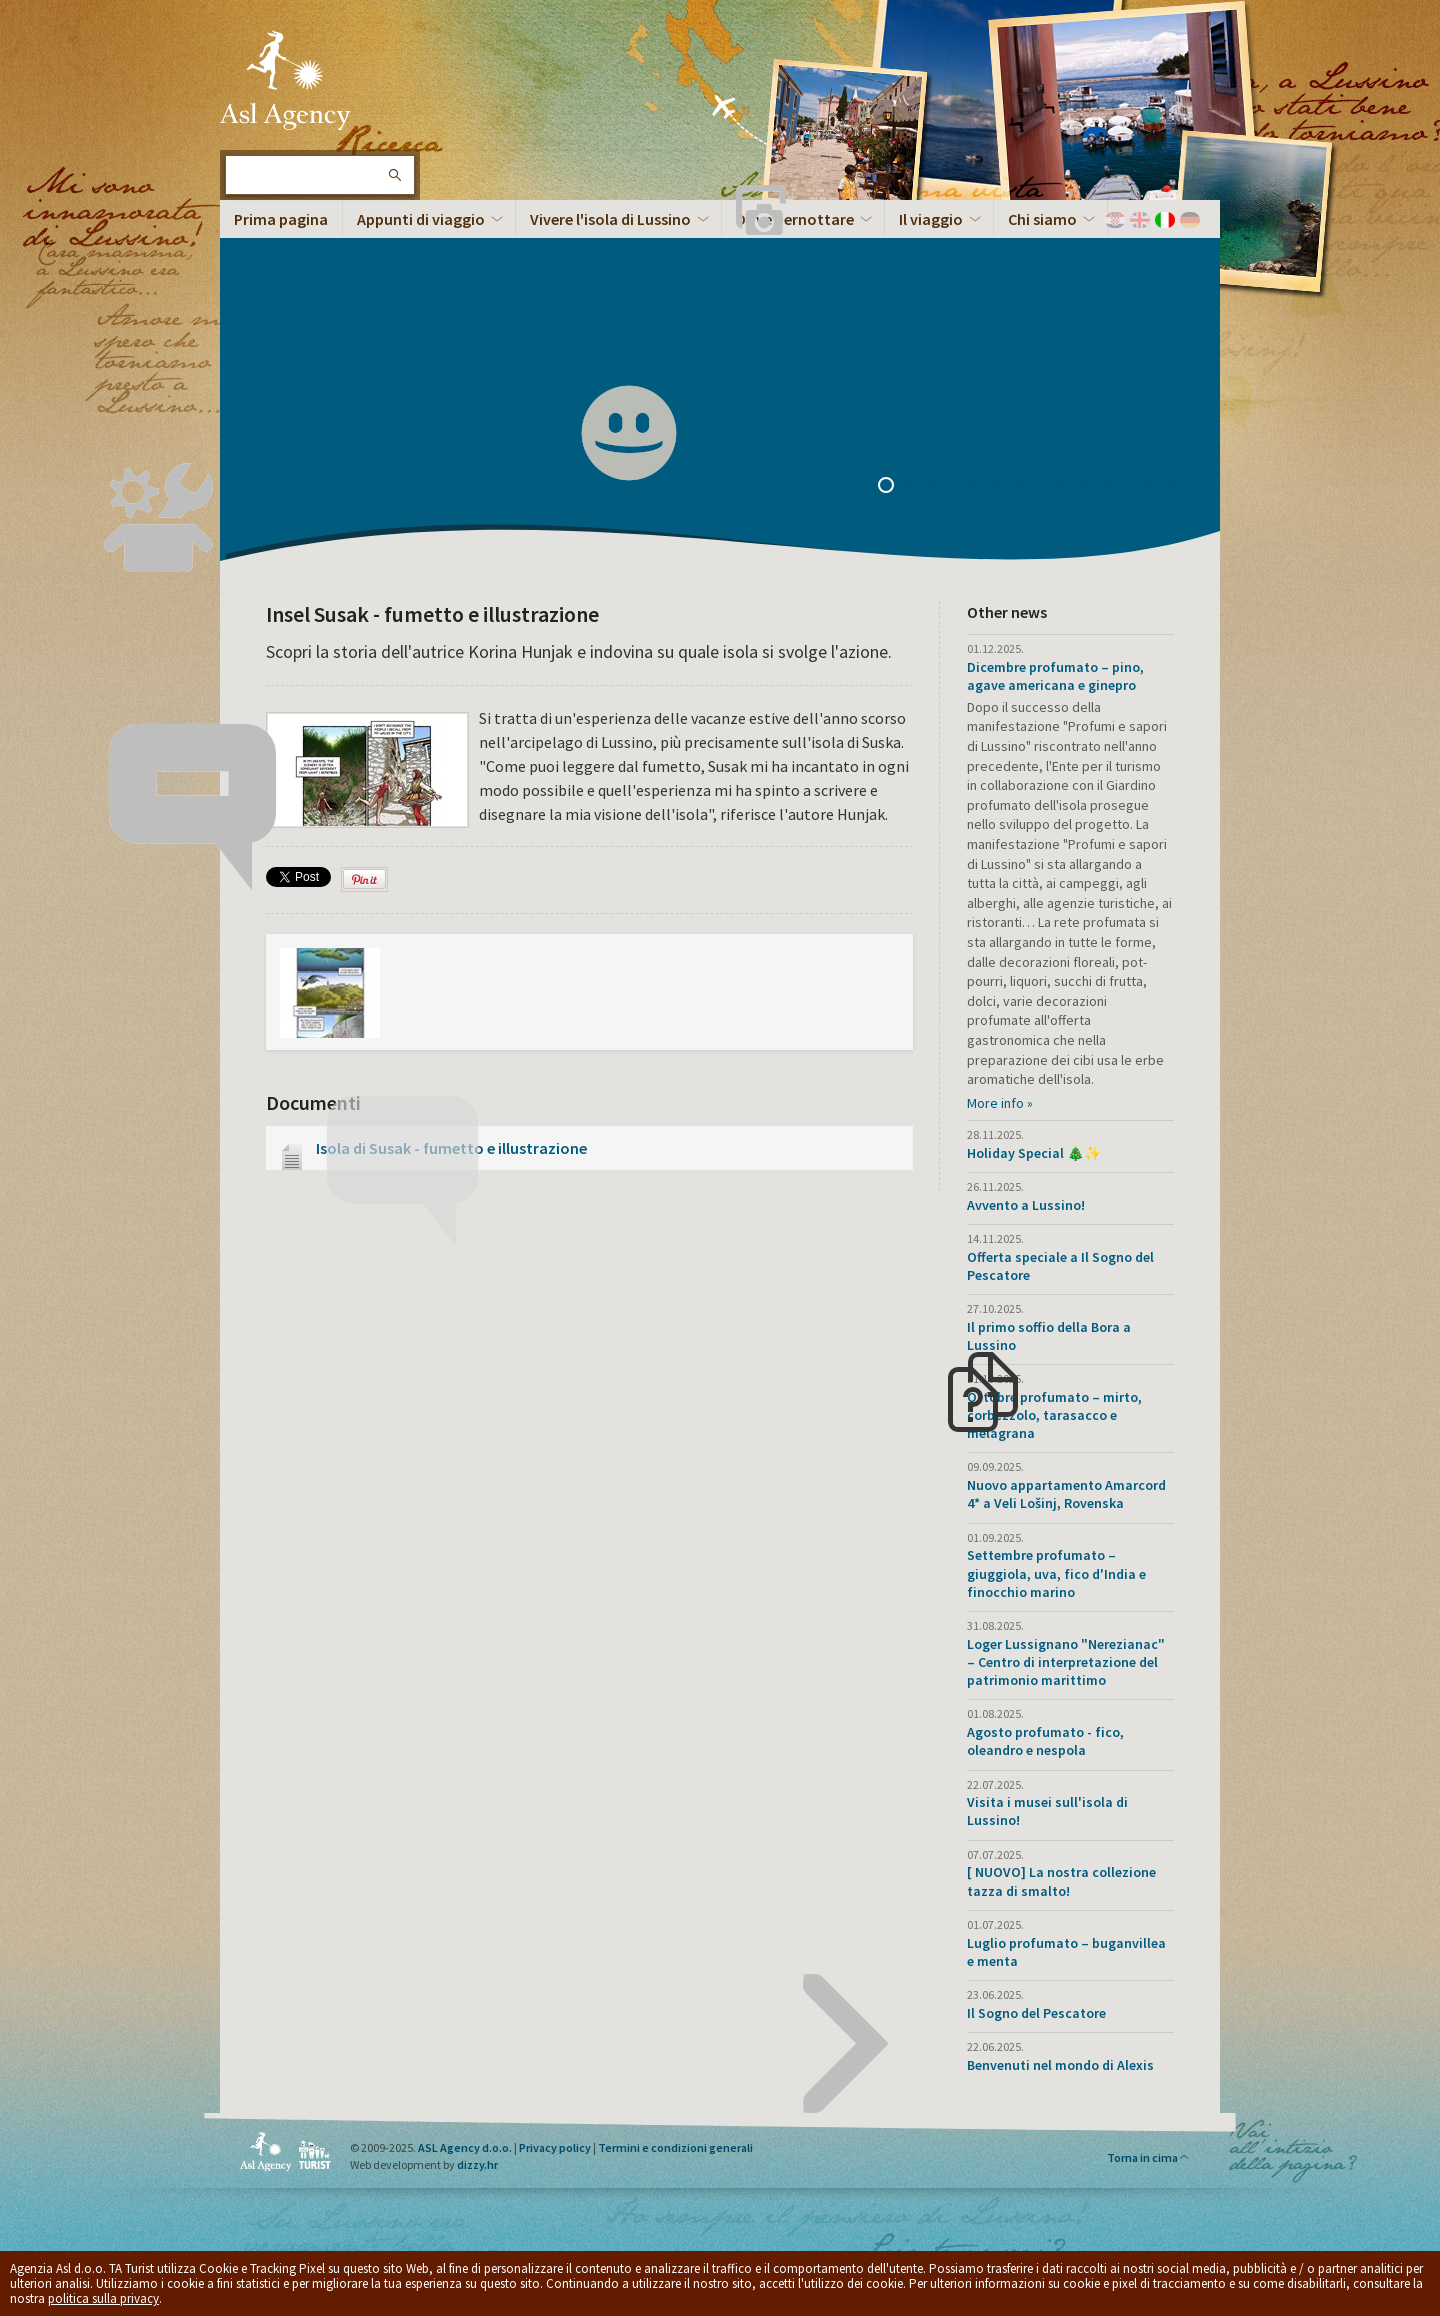 The image size is (1440, 2316). Describe the element at coordinates (761, 210) in the screenshot. I see `take a screenshot` at that location.